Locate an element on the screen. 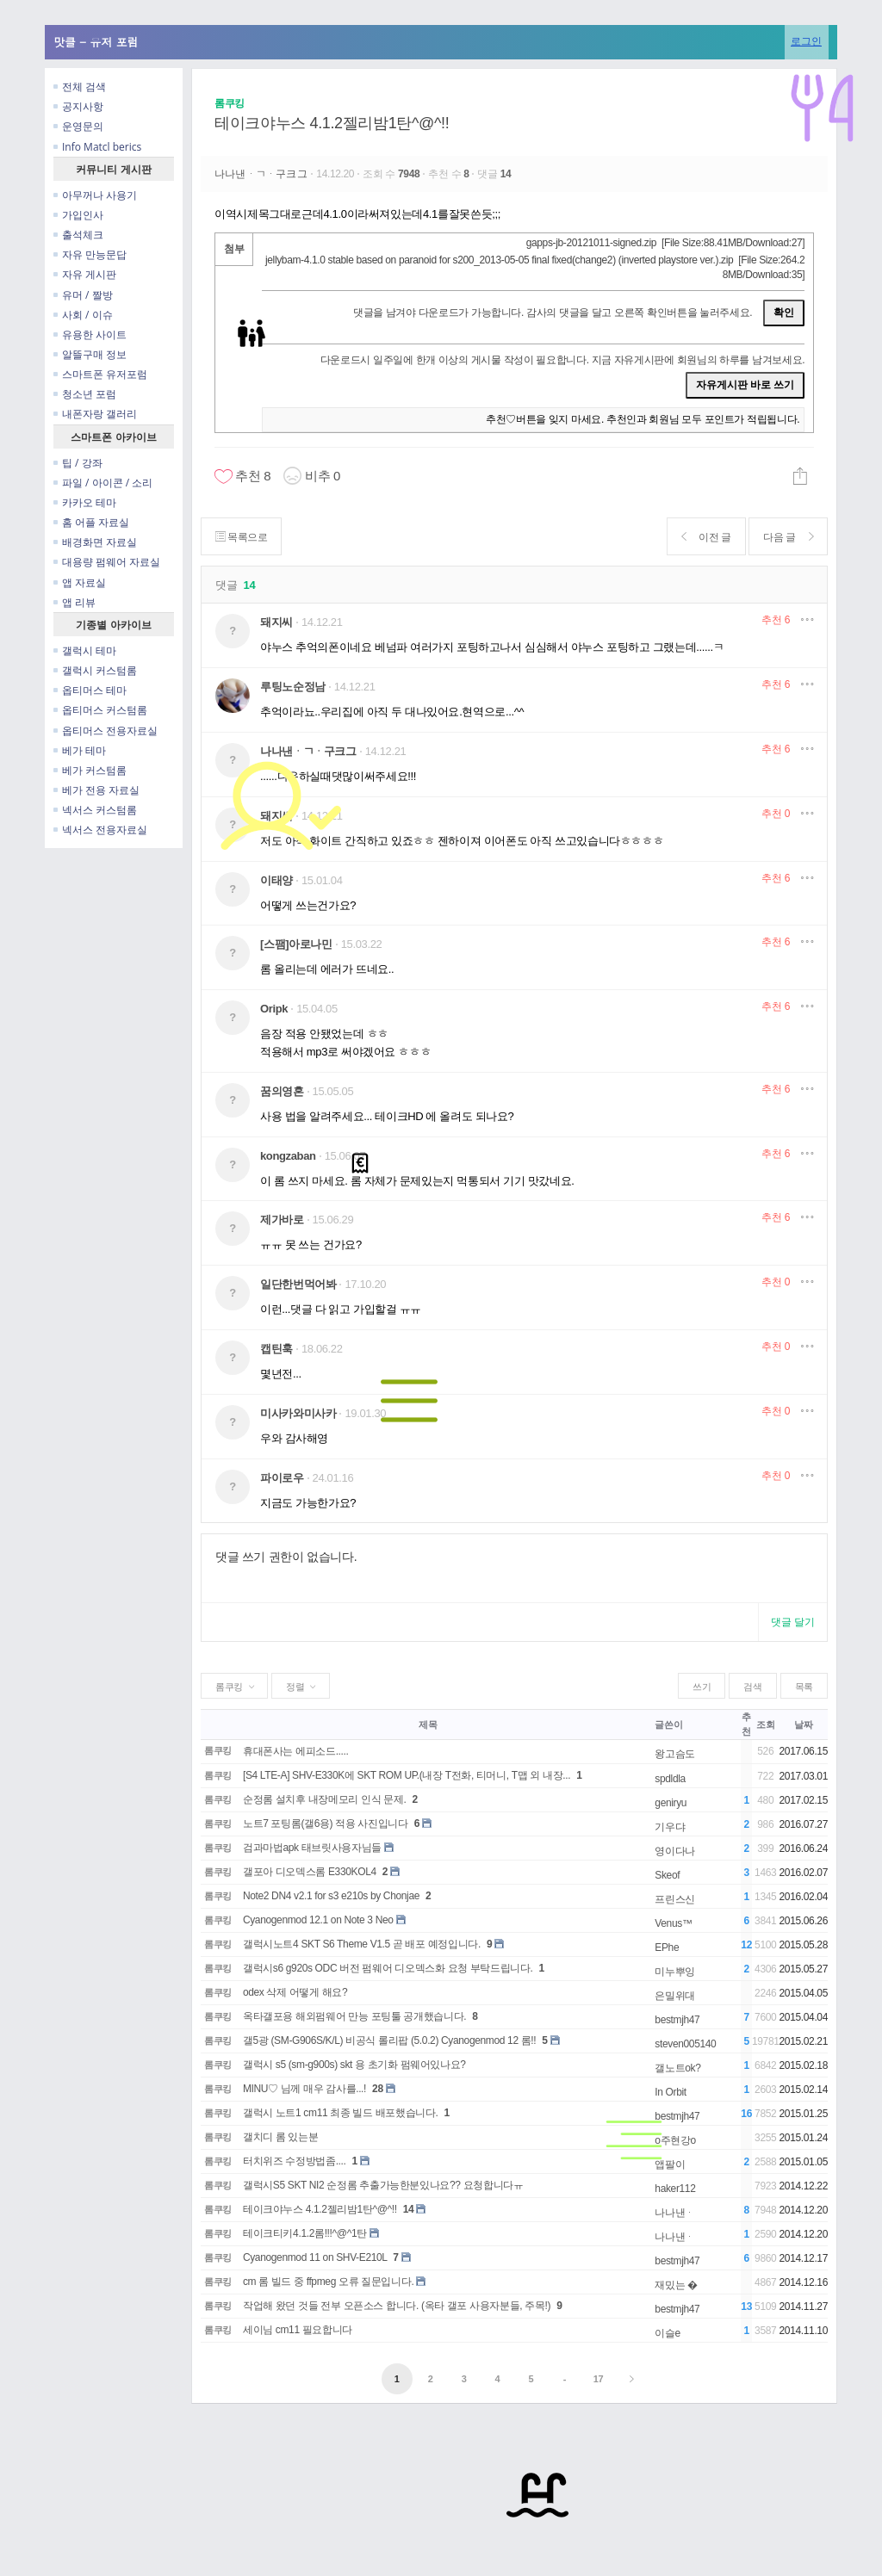 This screenshot has height=2576, width=882. align text to the right is located at coordinates (634, 2141).